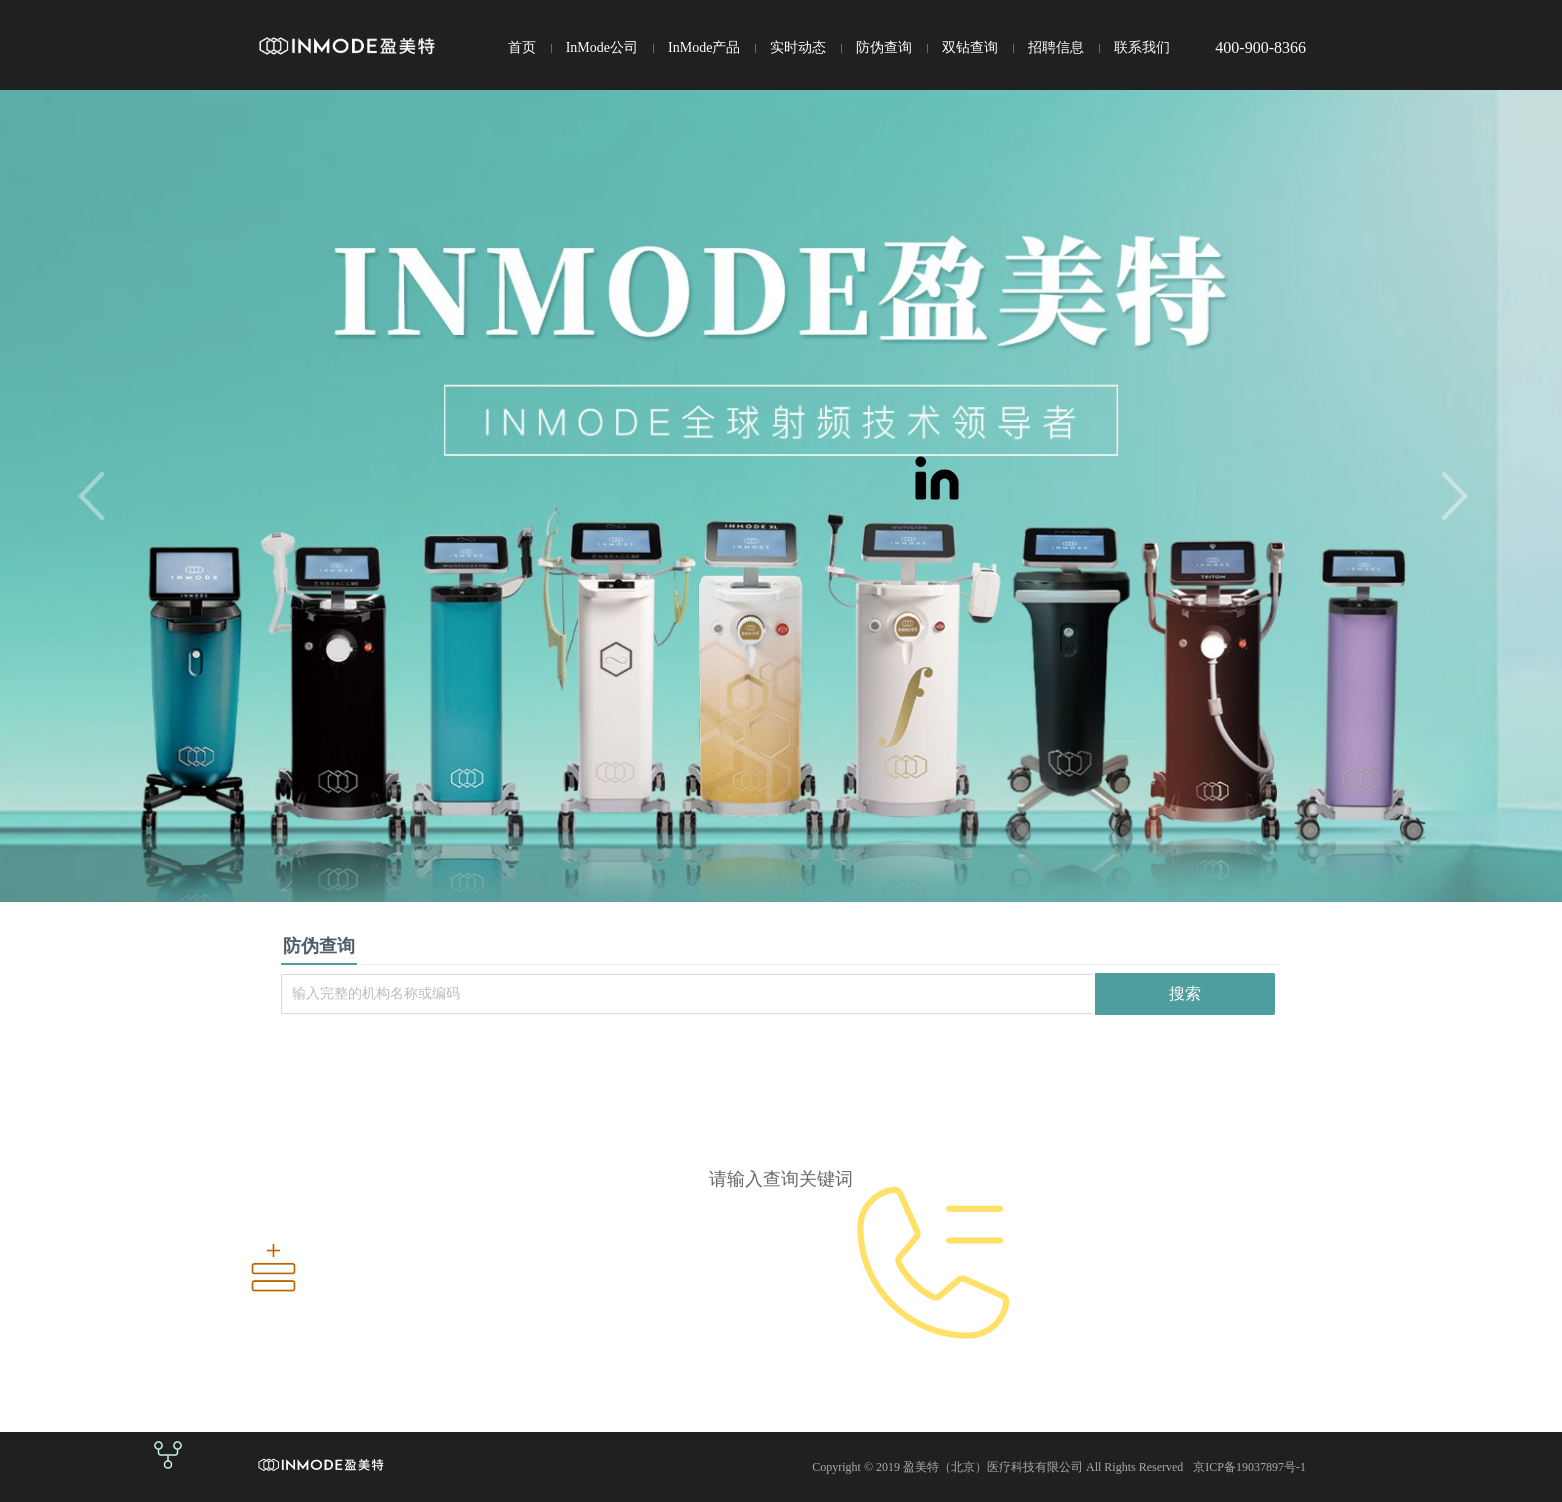 The width and height of the screenshot is (1562, 1502). I want to click on fork a repository or branch, so click(168, 1455).